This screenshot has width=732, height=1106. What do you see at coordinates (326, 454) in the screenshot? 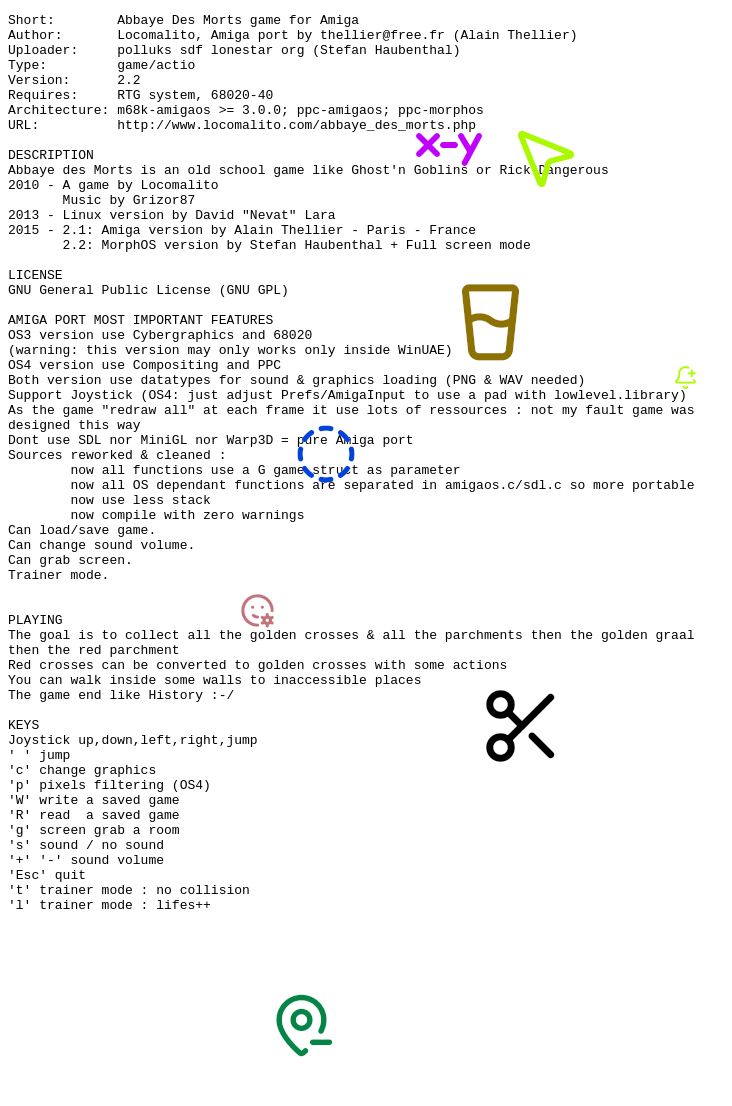
I see `indicates a pending or in-progress state` at bounding box center [326, 454].